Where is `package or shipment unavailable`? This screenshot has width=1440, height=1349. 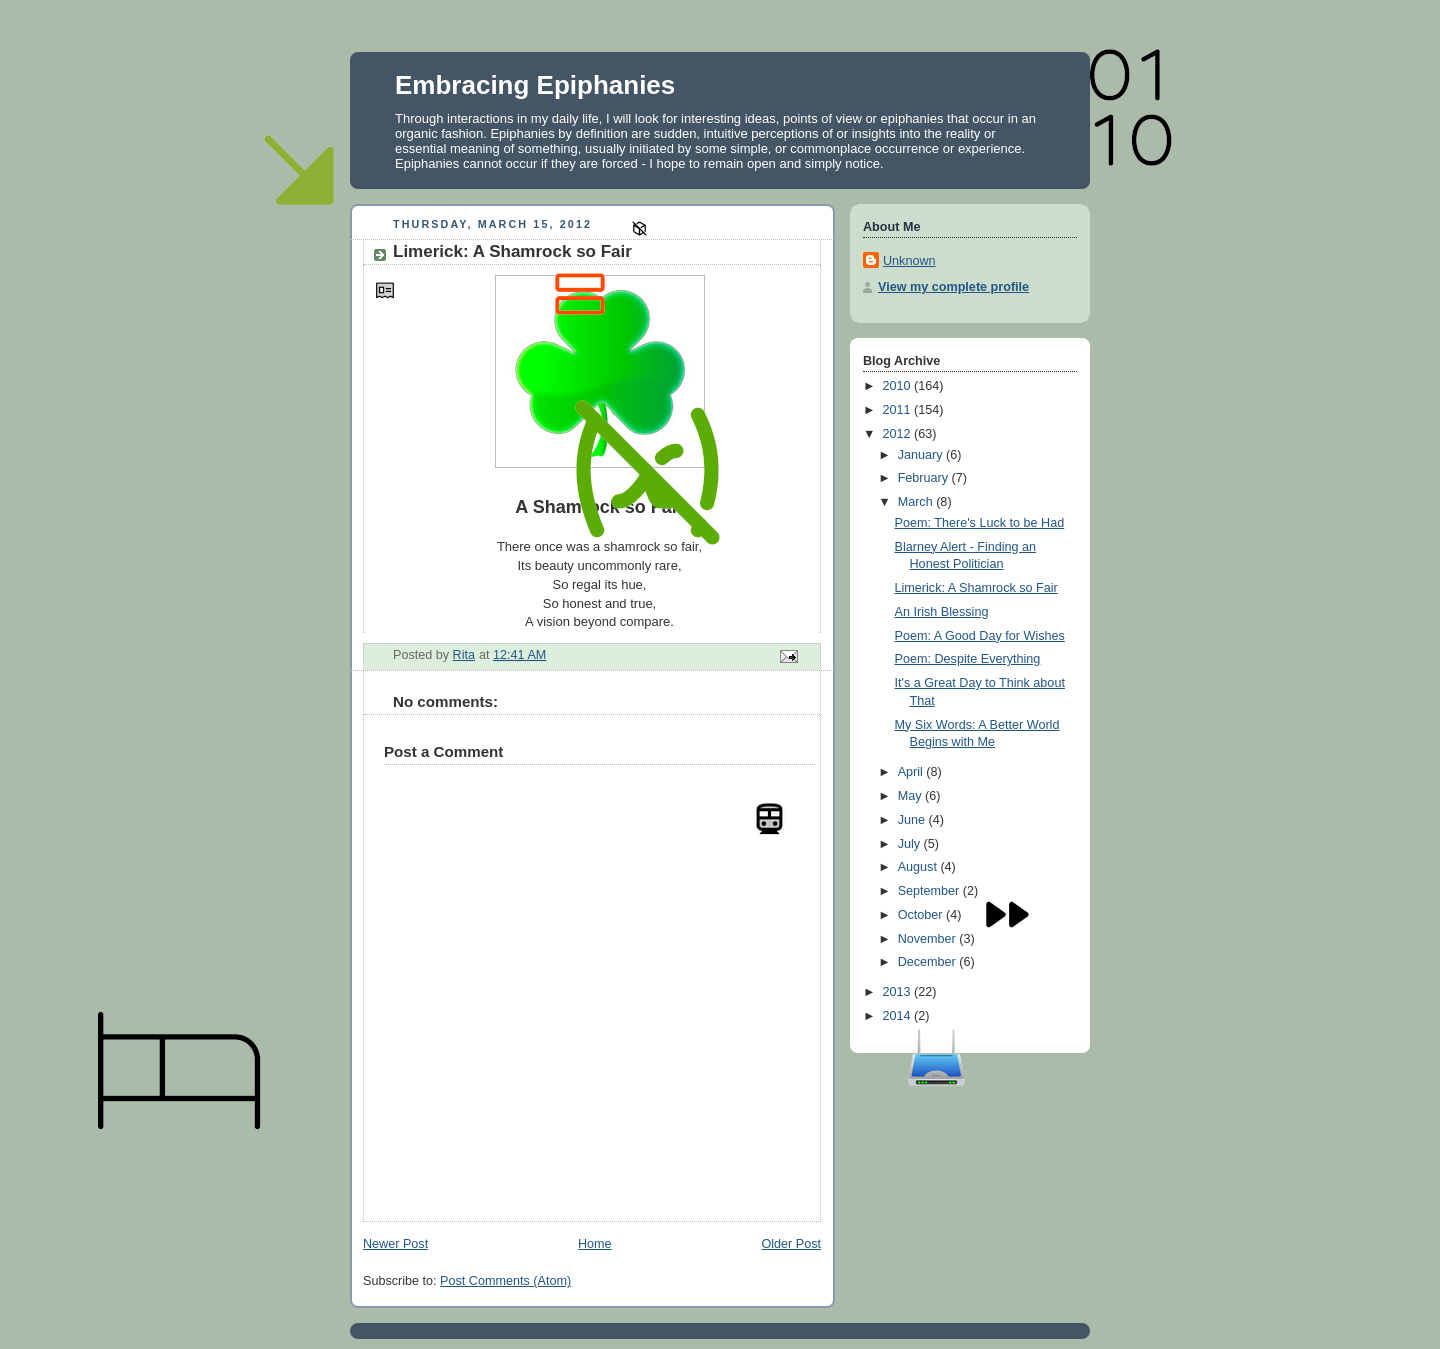
package or shipment unavailable is located at coordinates (639, 228).